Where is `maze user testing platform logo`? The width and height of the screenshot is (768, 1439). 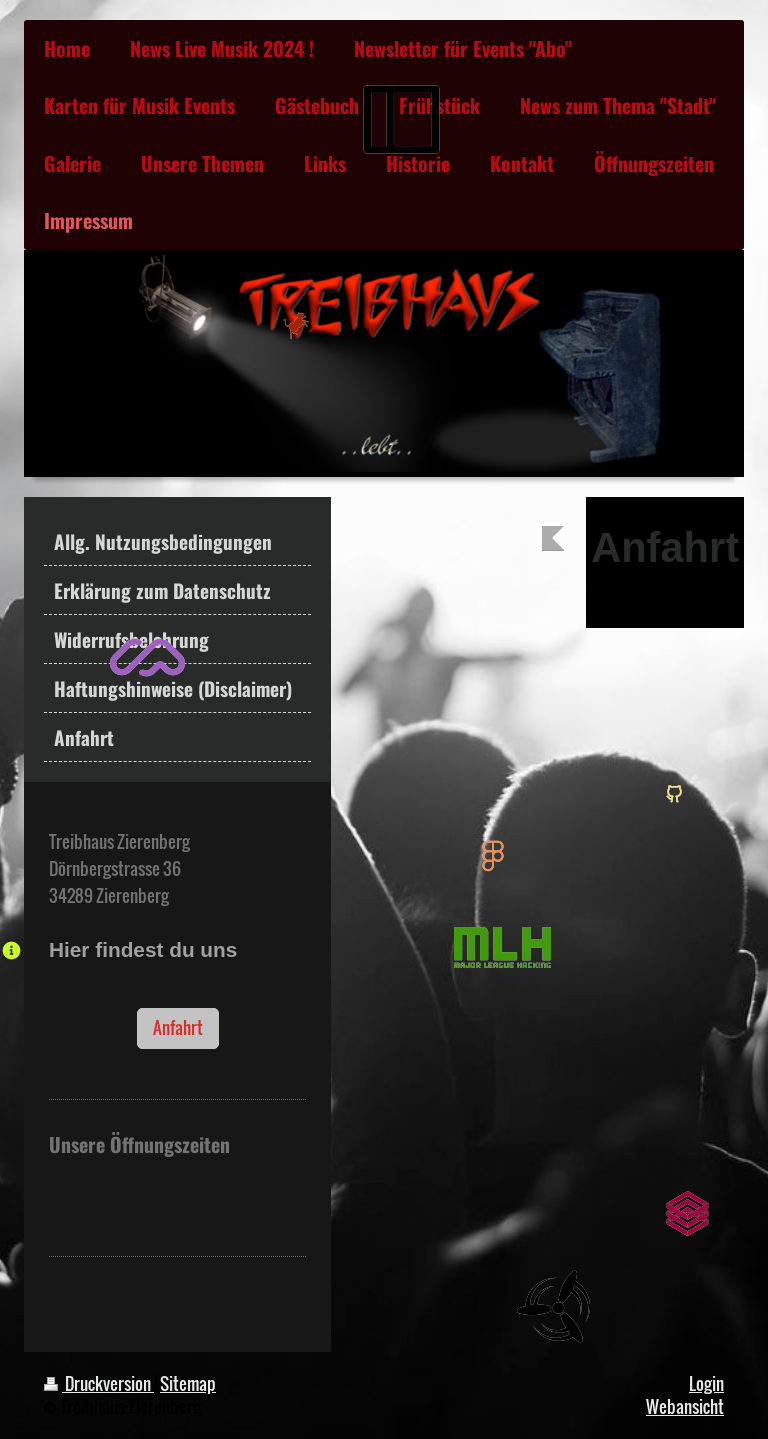
maze user testing platform logo is located at coordinates (147, 657).